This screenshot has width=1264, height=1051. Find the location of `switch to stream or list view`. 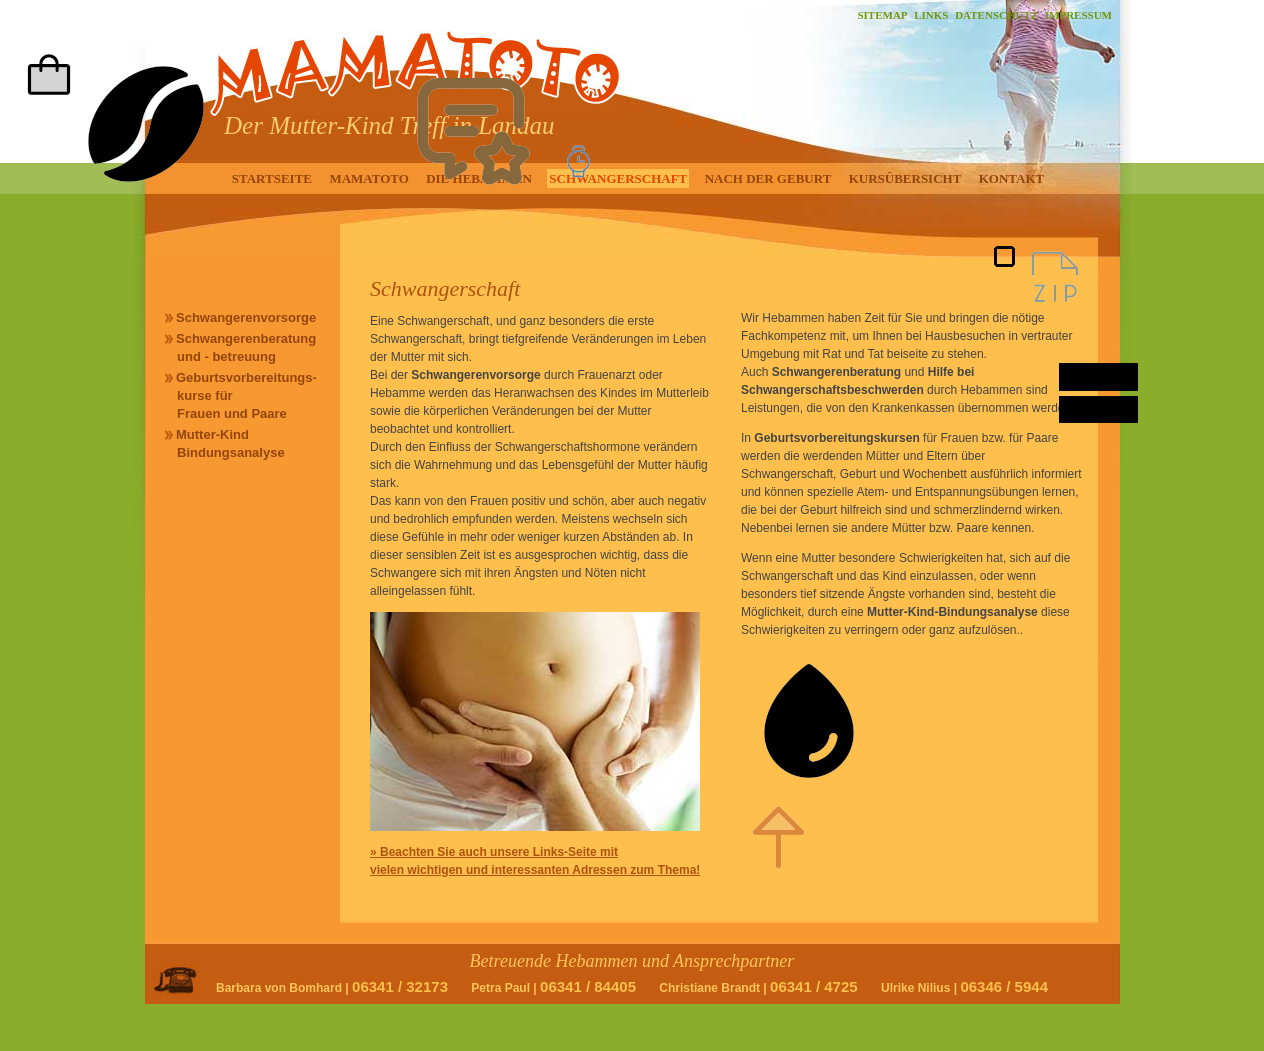

switch to stream or list view is located at coordinates (1096, 395).